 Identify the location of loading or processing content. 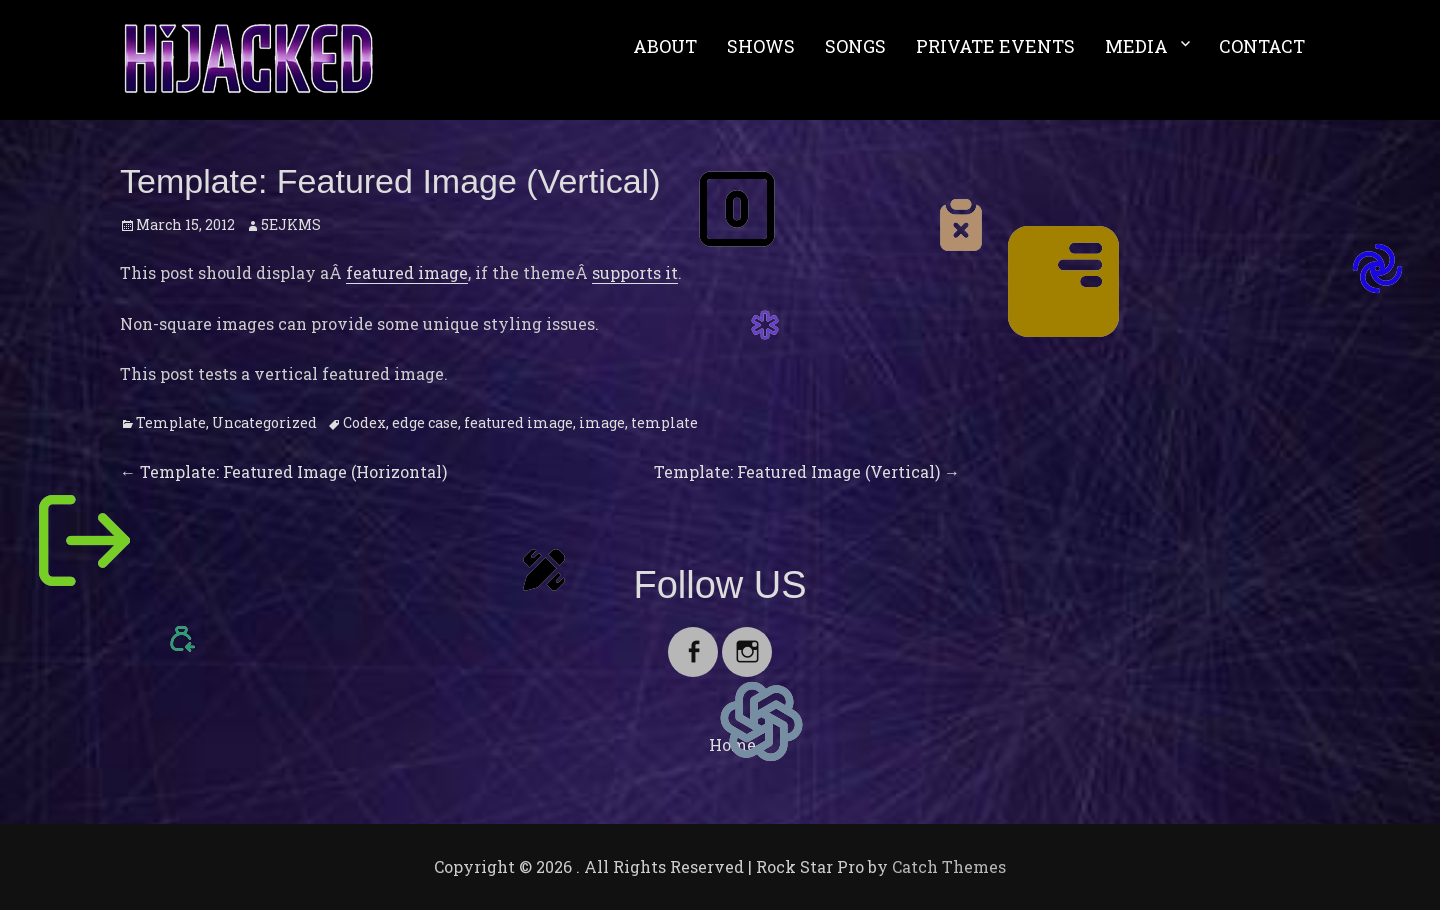
(1377, 268).